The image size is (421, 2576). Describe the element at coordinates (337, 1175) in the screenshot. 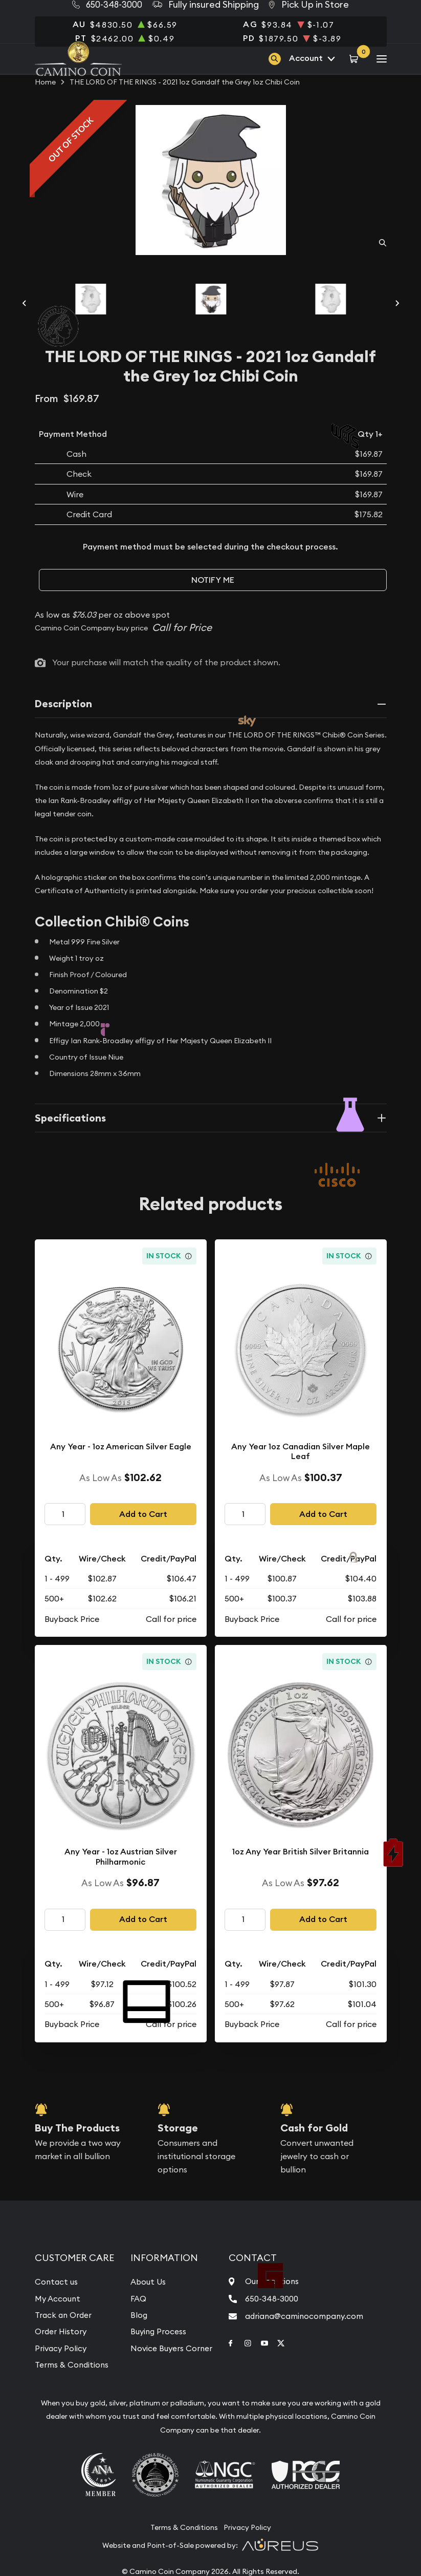

I see `Cisco company logo` at that location.